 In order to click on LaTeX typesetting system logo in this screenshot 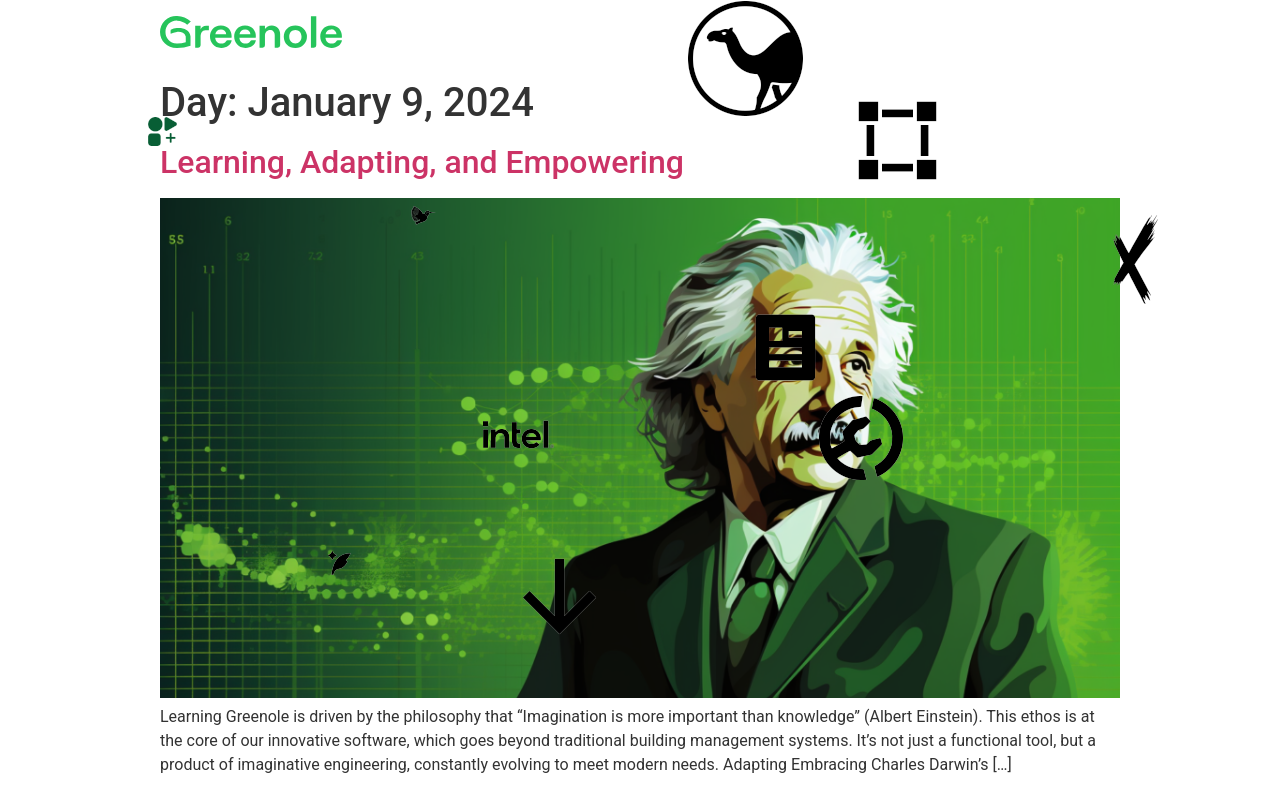, I will do `click(423, 215)`.